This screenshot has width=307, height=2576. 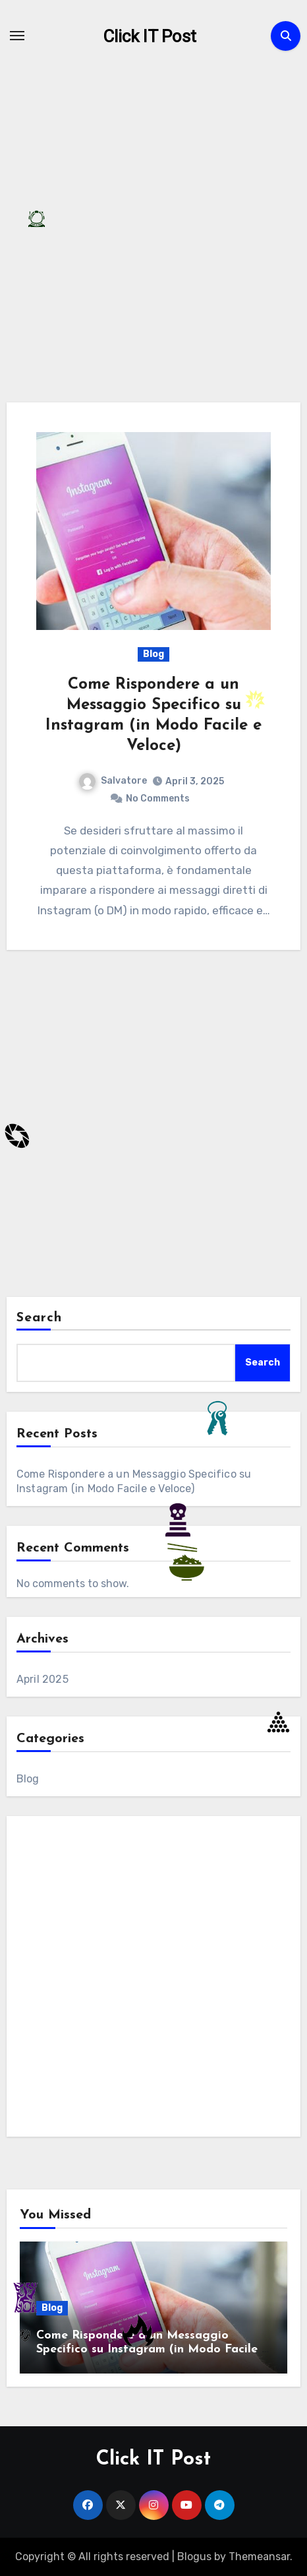 I want to click on indicates a telefrag kill in-game, so click(x=178, y=1520).